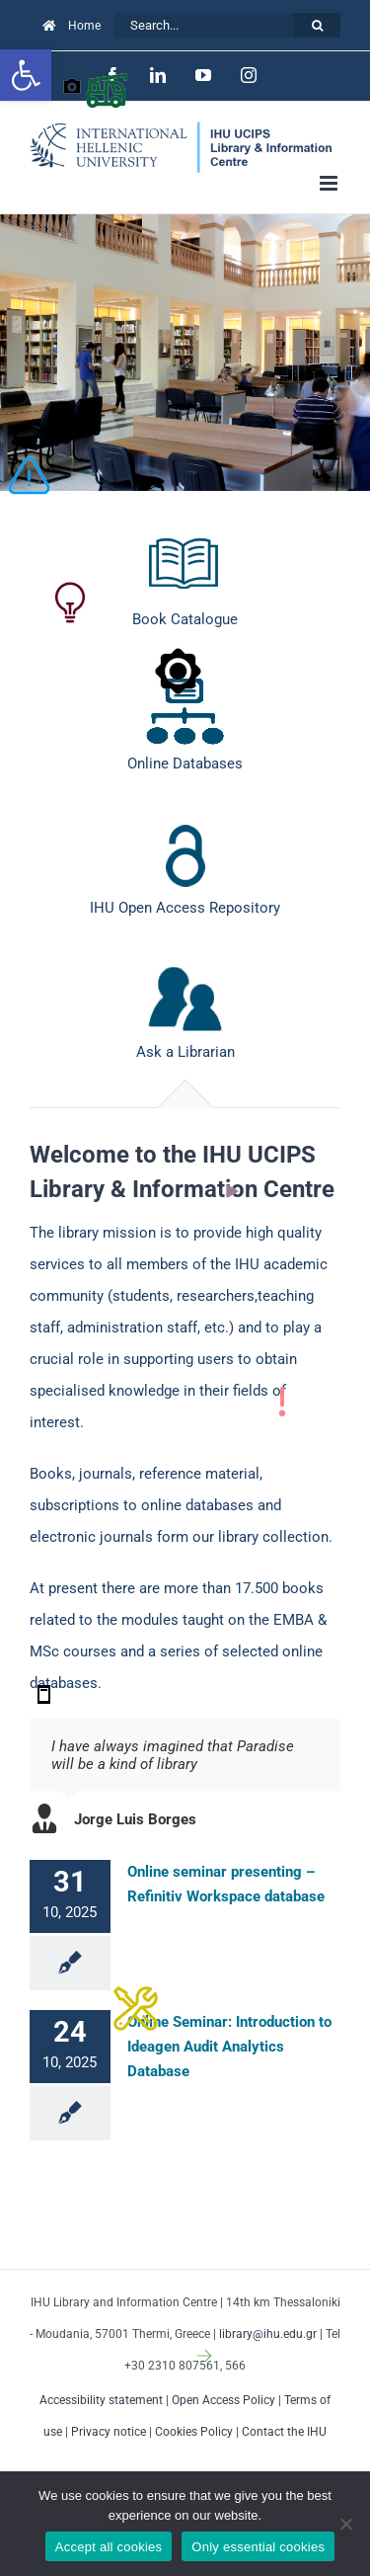 Image resolution: width=370 pixels, height=2576 pixels. What do you see at coordinates (72, 87) in the screenshot?
I see `take a photo` at bounding box center [72, 87].